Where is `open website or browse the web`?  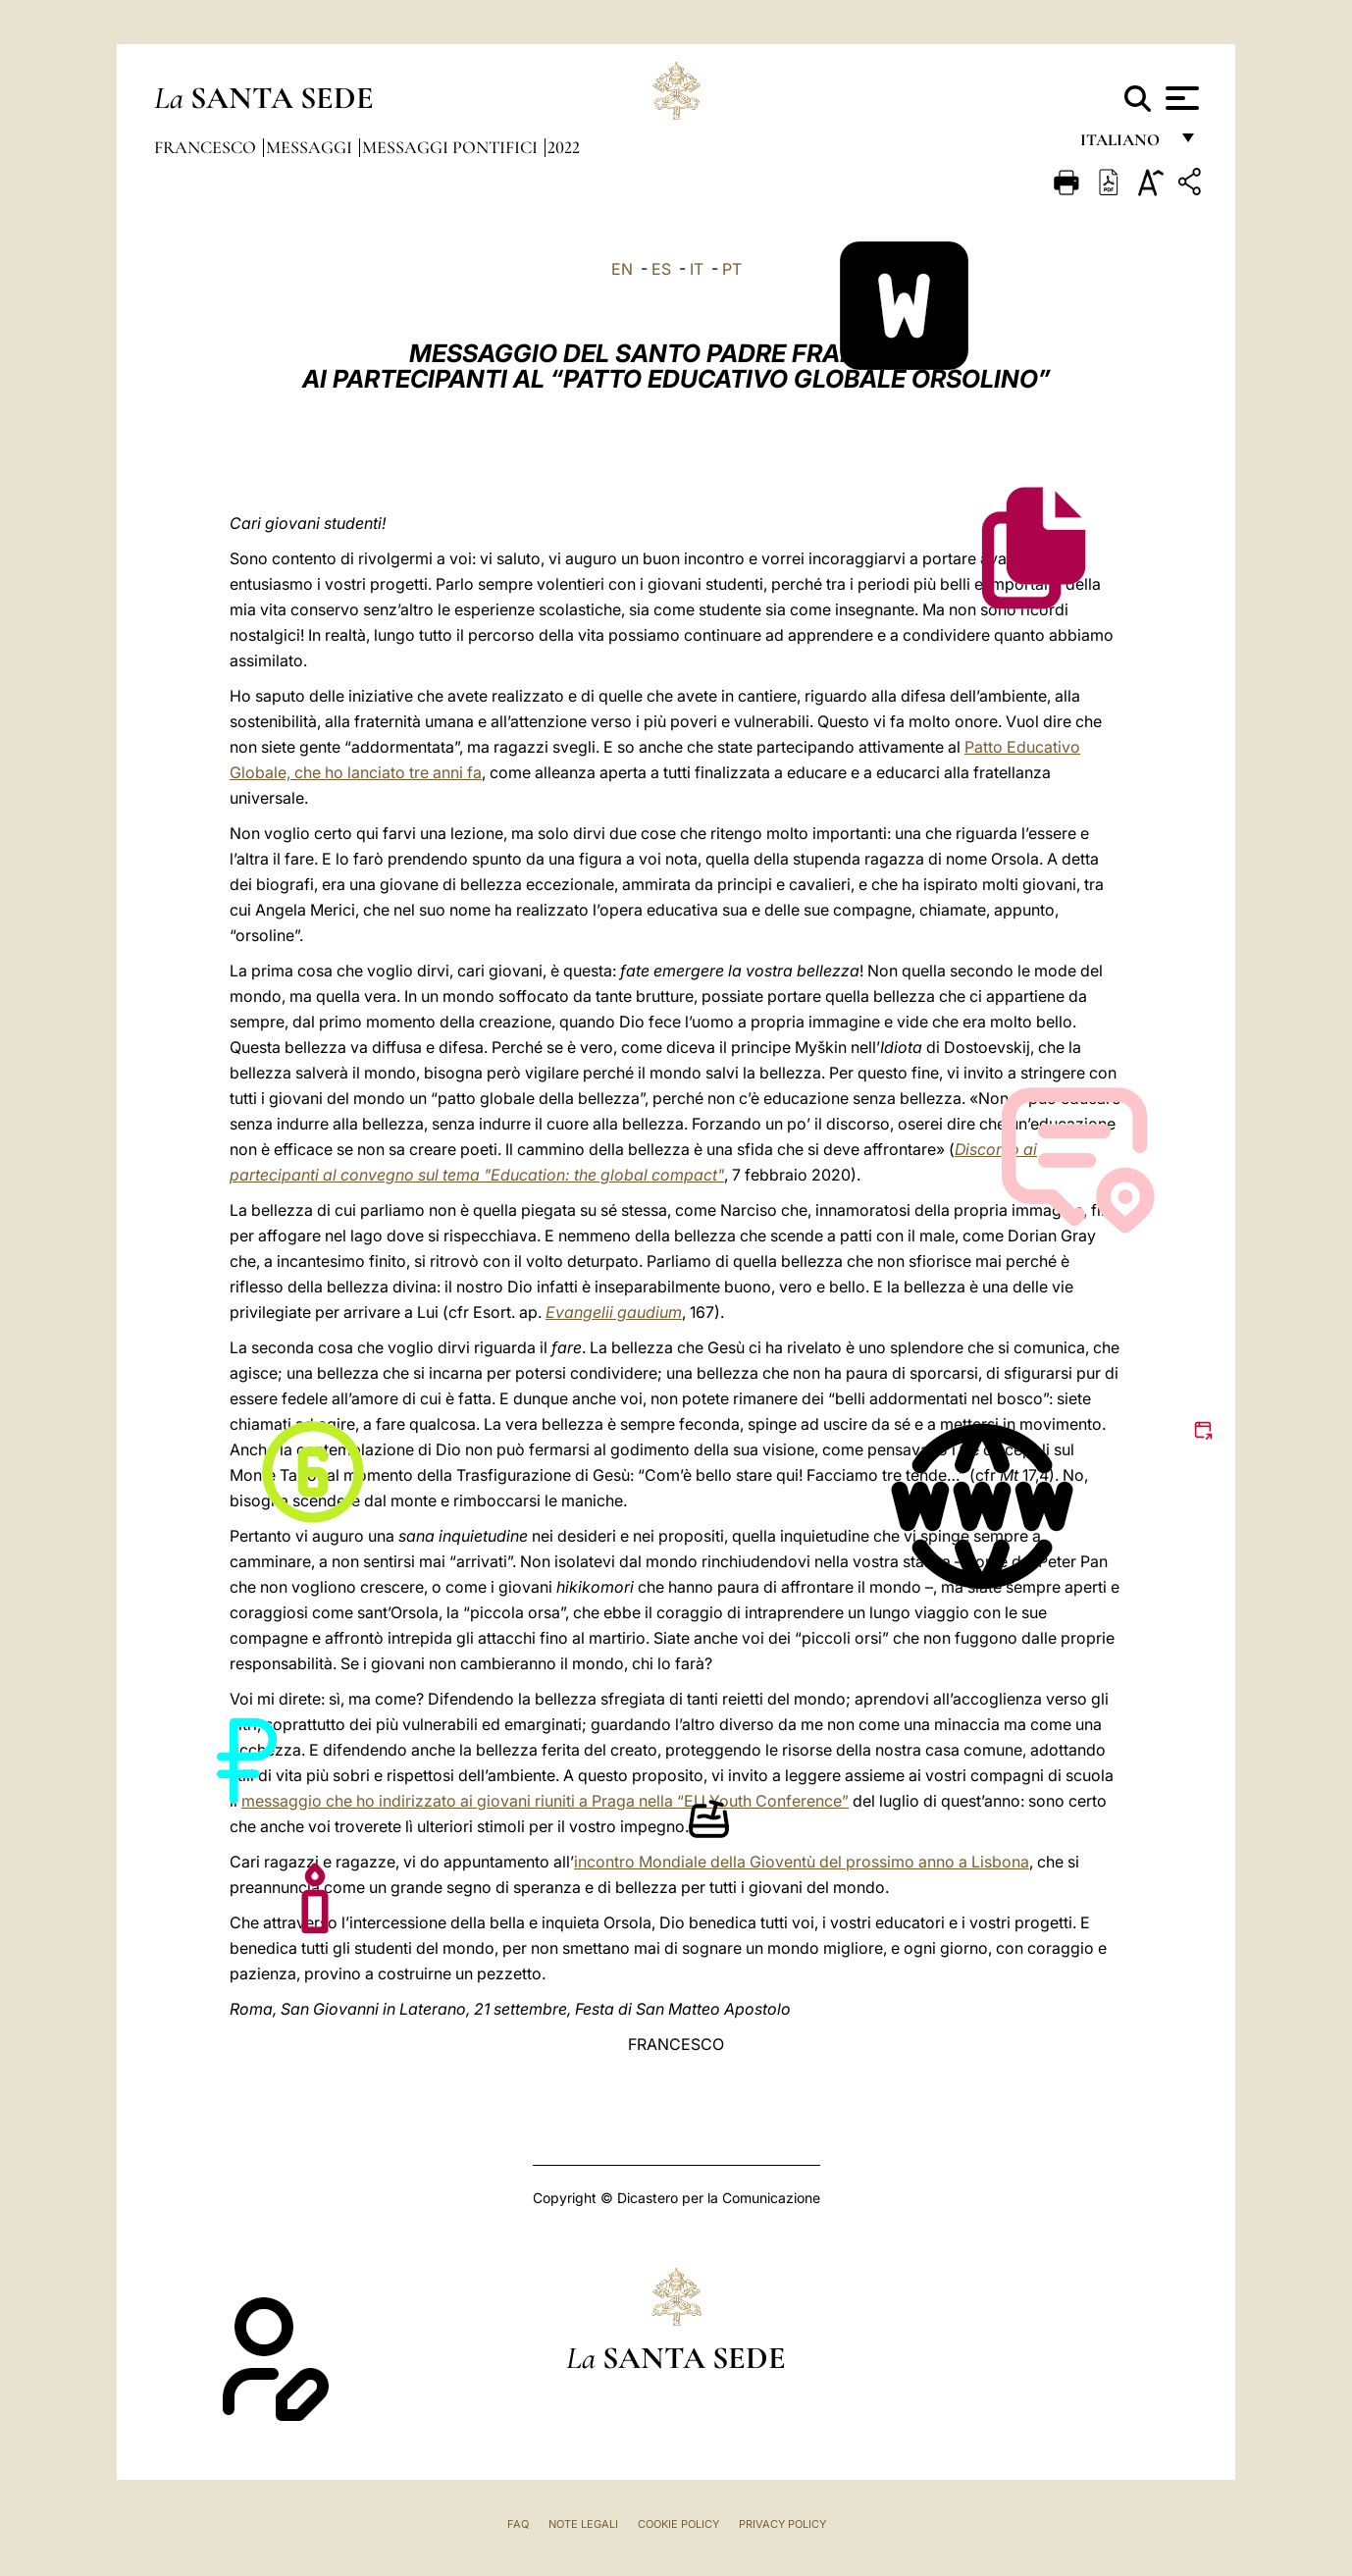 open website or browse the web is located at coordinates (982, 1506).